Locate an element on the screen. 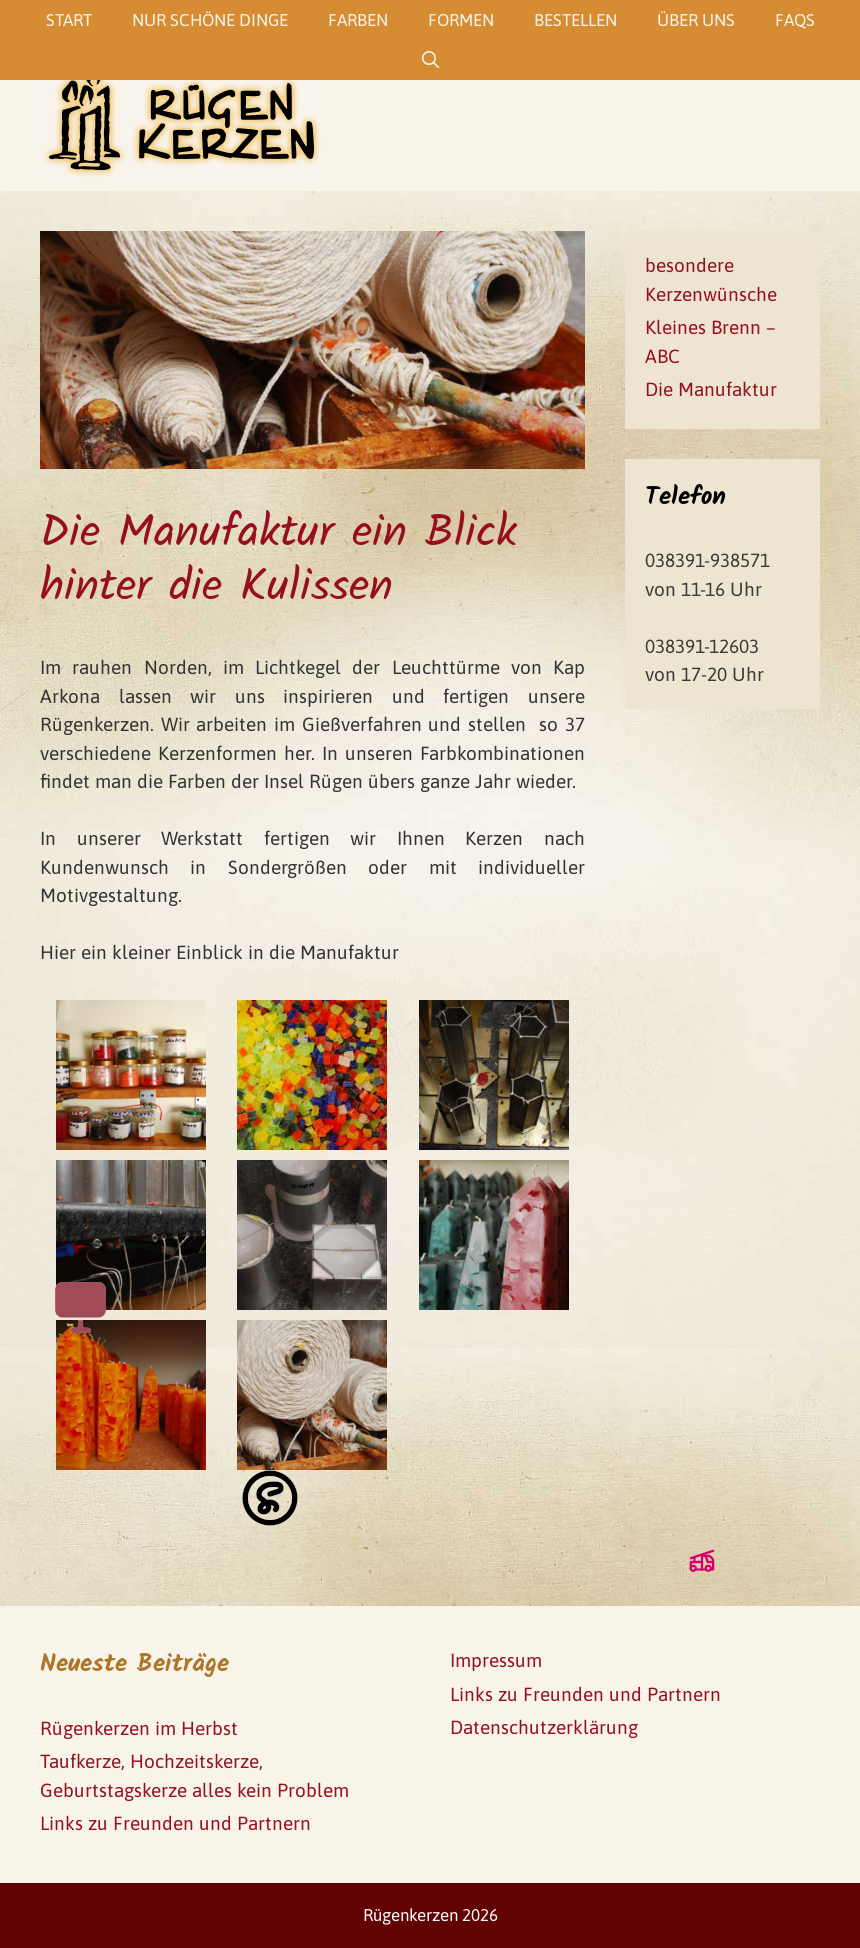  indicates emergency services or fire department is located at coordinates (702, 1562).